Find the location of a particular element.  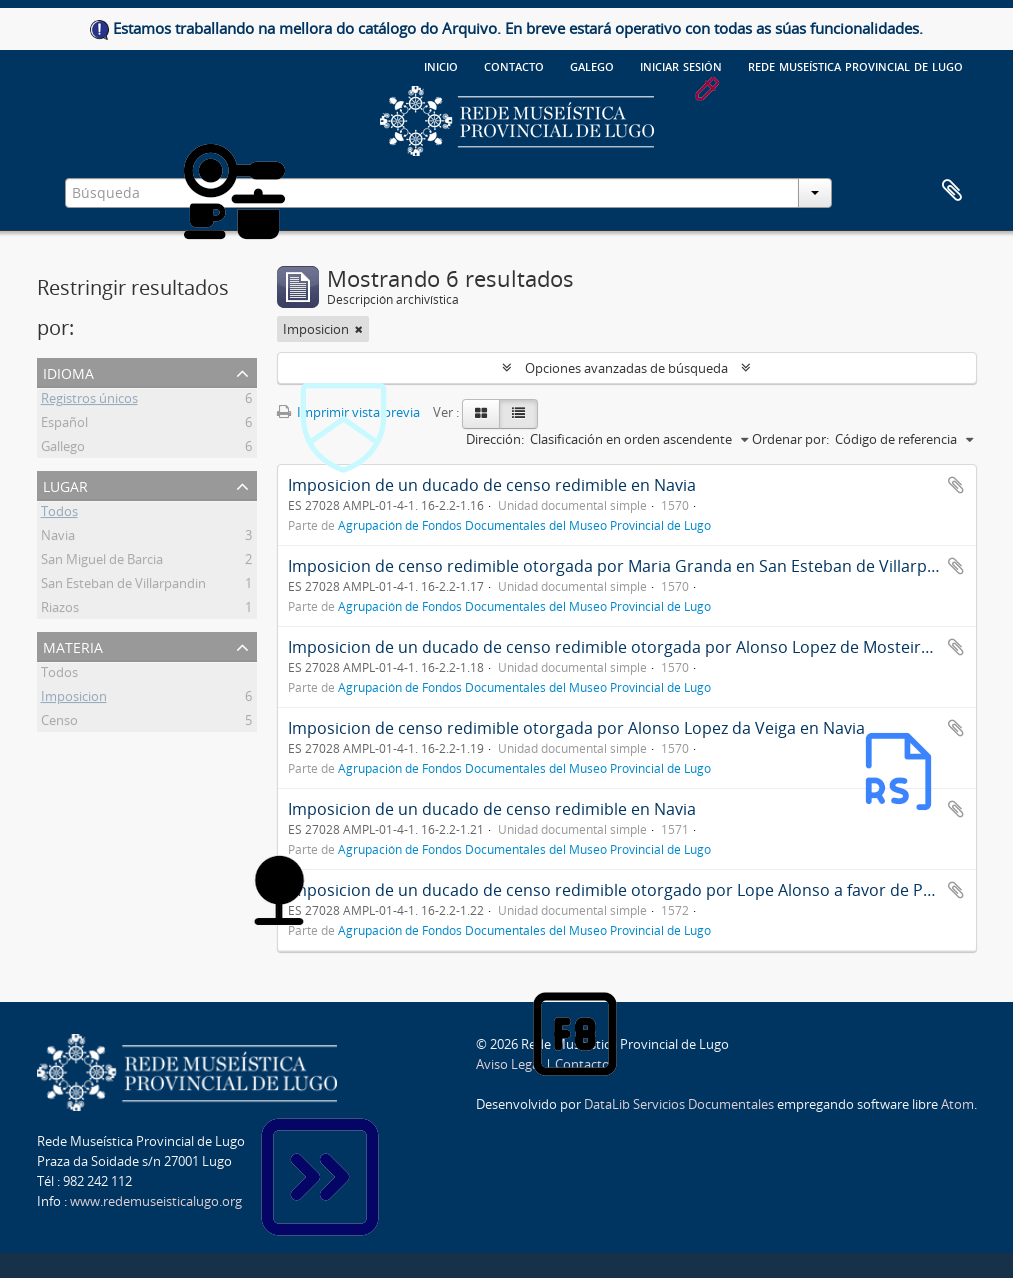

select a color from the canvas is located at coordinates (707, 88).